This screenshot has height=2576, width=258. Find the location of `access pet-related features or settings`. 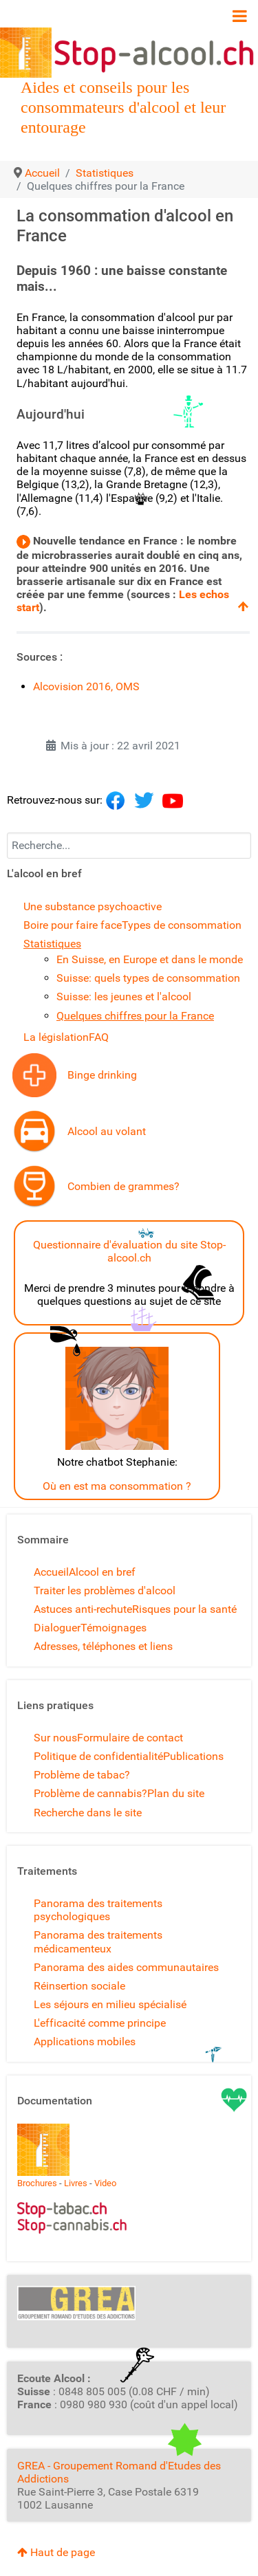

access pet-related features or settings is located at coordinates (141, 498).